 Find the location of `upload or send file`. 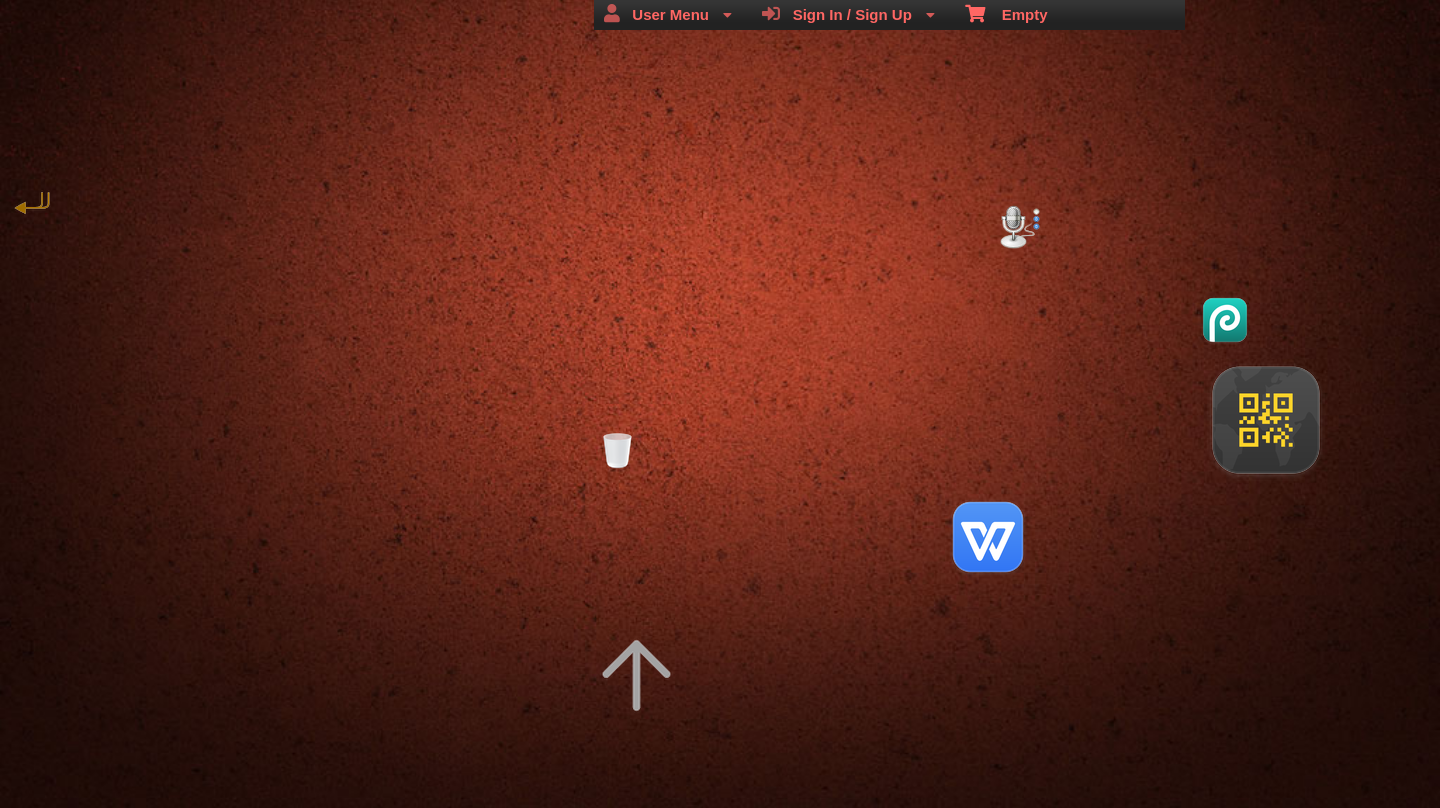

upload or send file is located at coordinates (636, 675).